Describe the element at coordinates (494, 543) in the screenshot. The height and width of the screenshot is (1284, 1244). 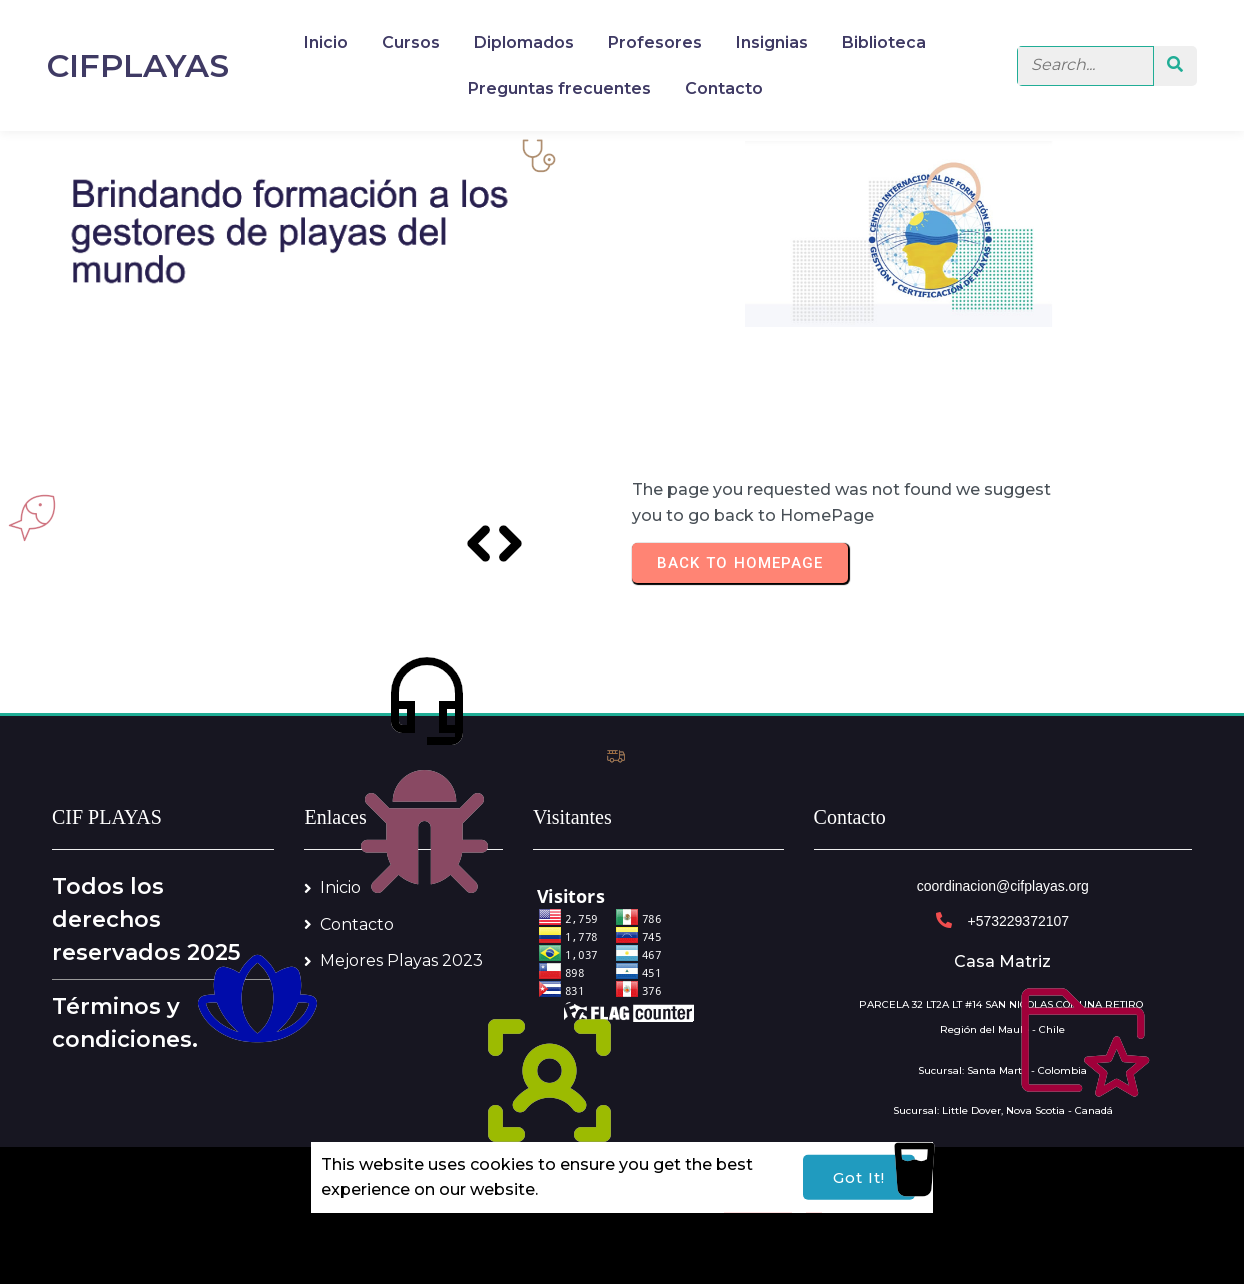
I see `adjust horizontal positioning` at that location.